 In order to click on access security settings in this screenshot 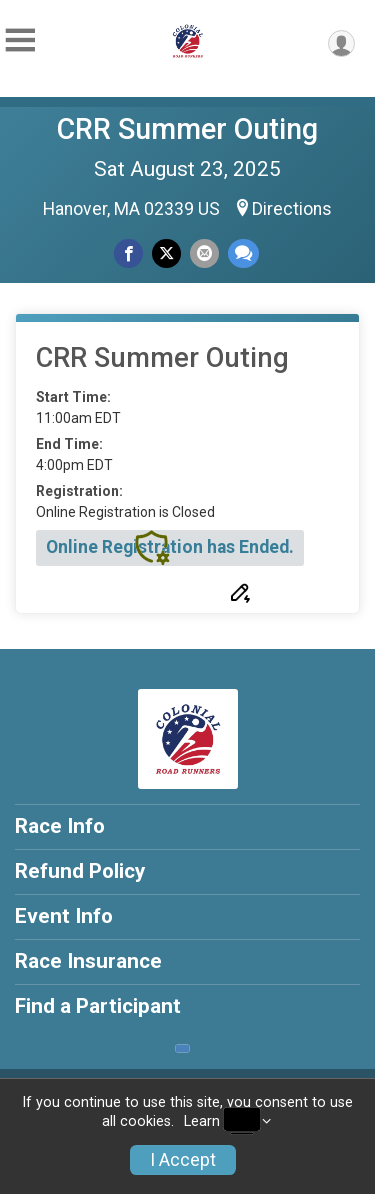, I will do `click(151, 546)`.